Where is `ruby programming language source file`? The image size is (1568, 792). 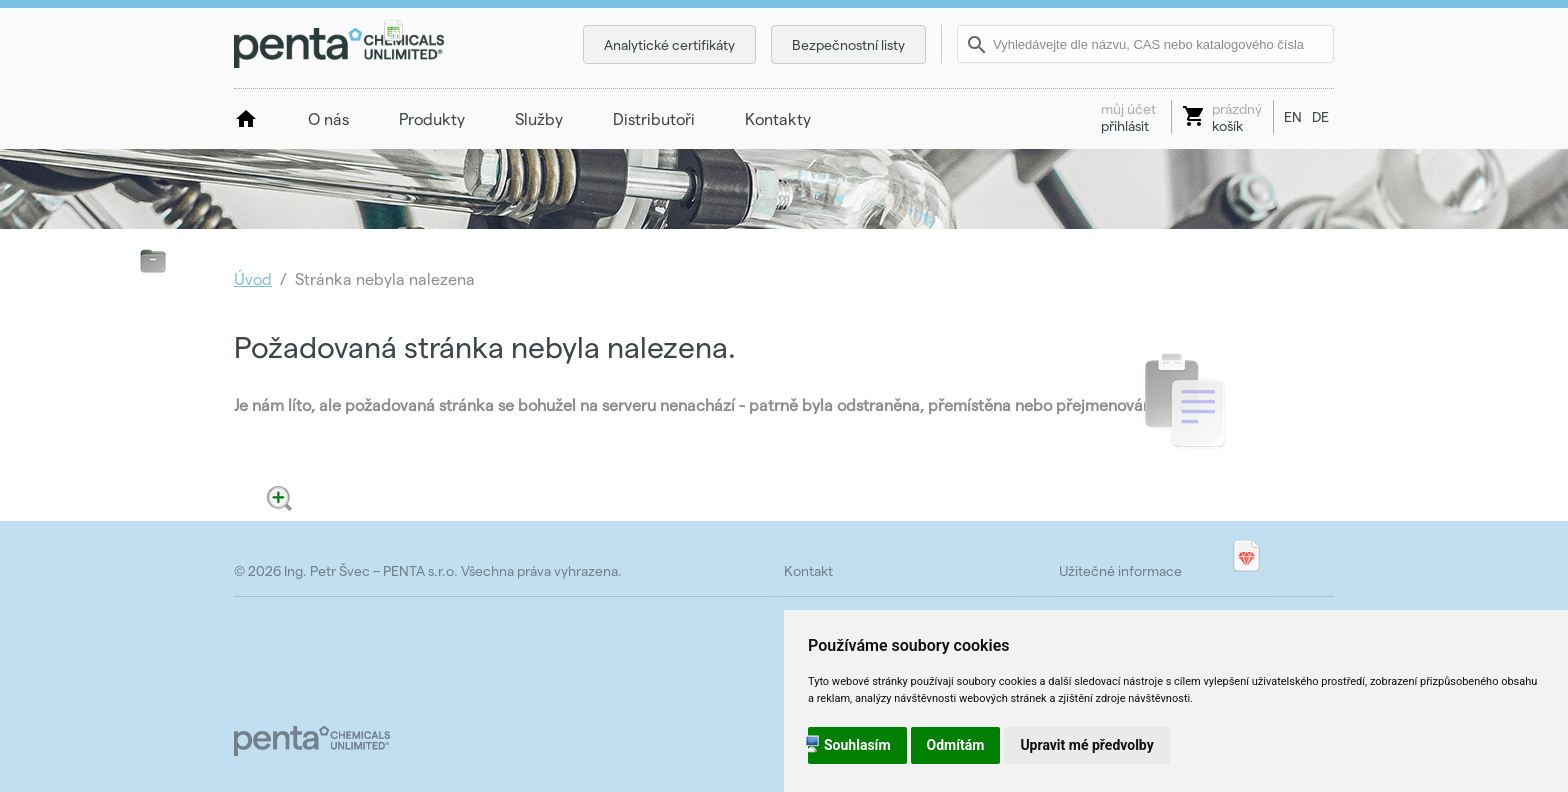 ruby programming language source file is located at coordinates (1246, 555).